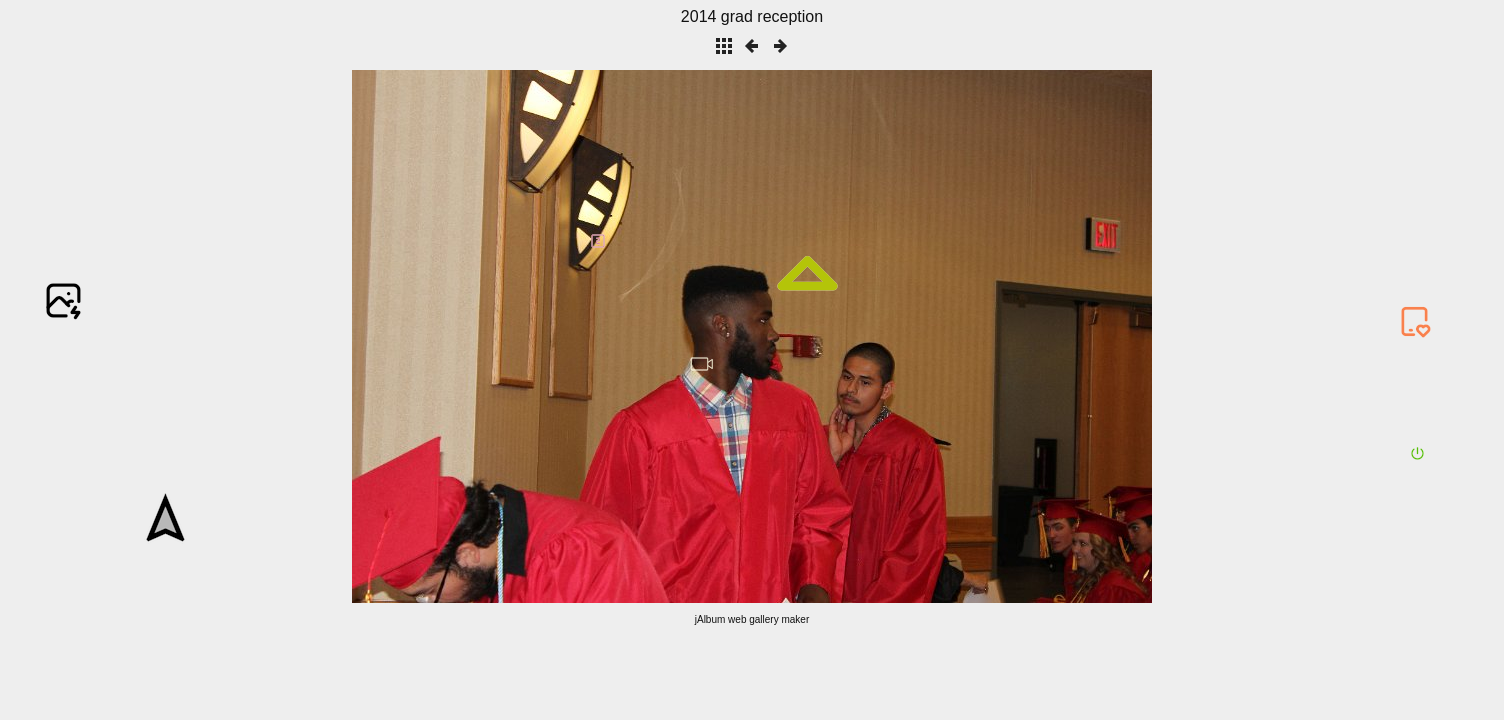  What do you see at coordinates (807, 277) in the screenshot?
I see `collapse an expanded section` at bounding box center [807, 277].